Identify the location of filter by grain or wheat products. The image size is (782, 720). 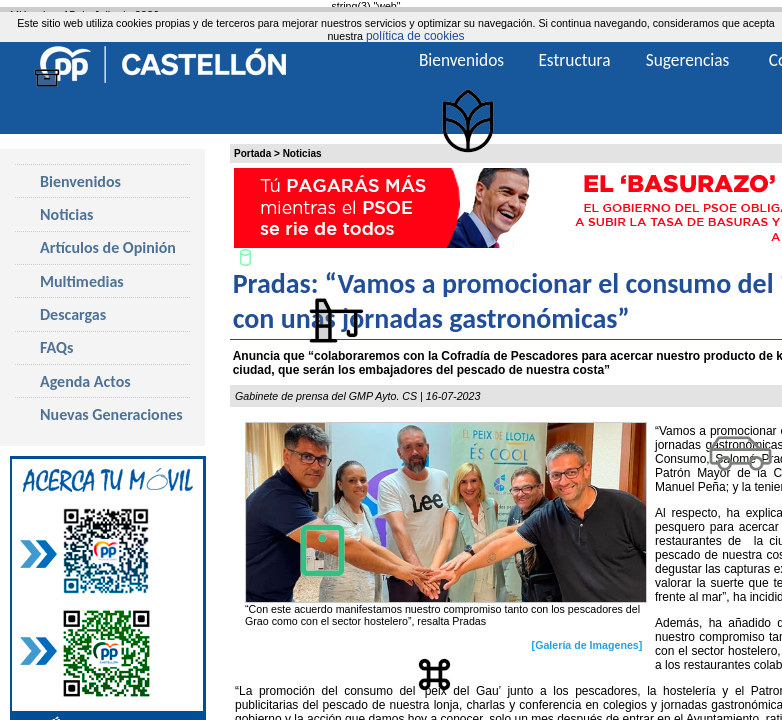
(468, 122).